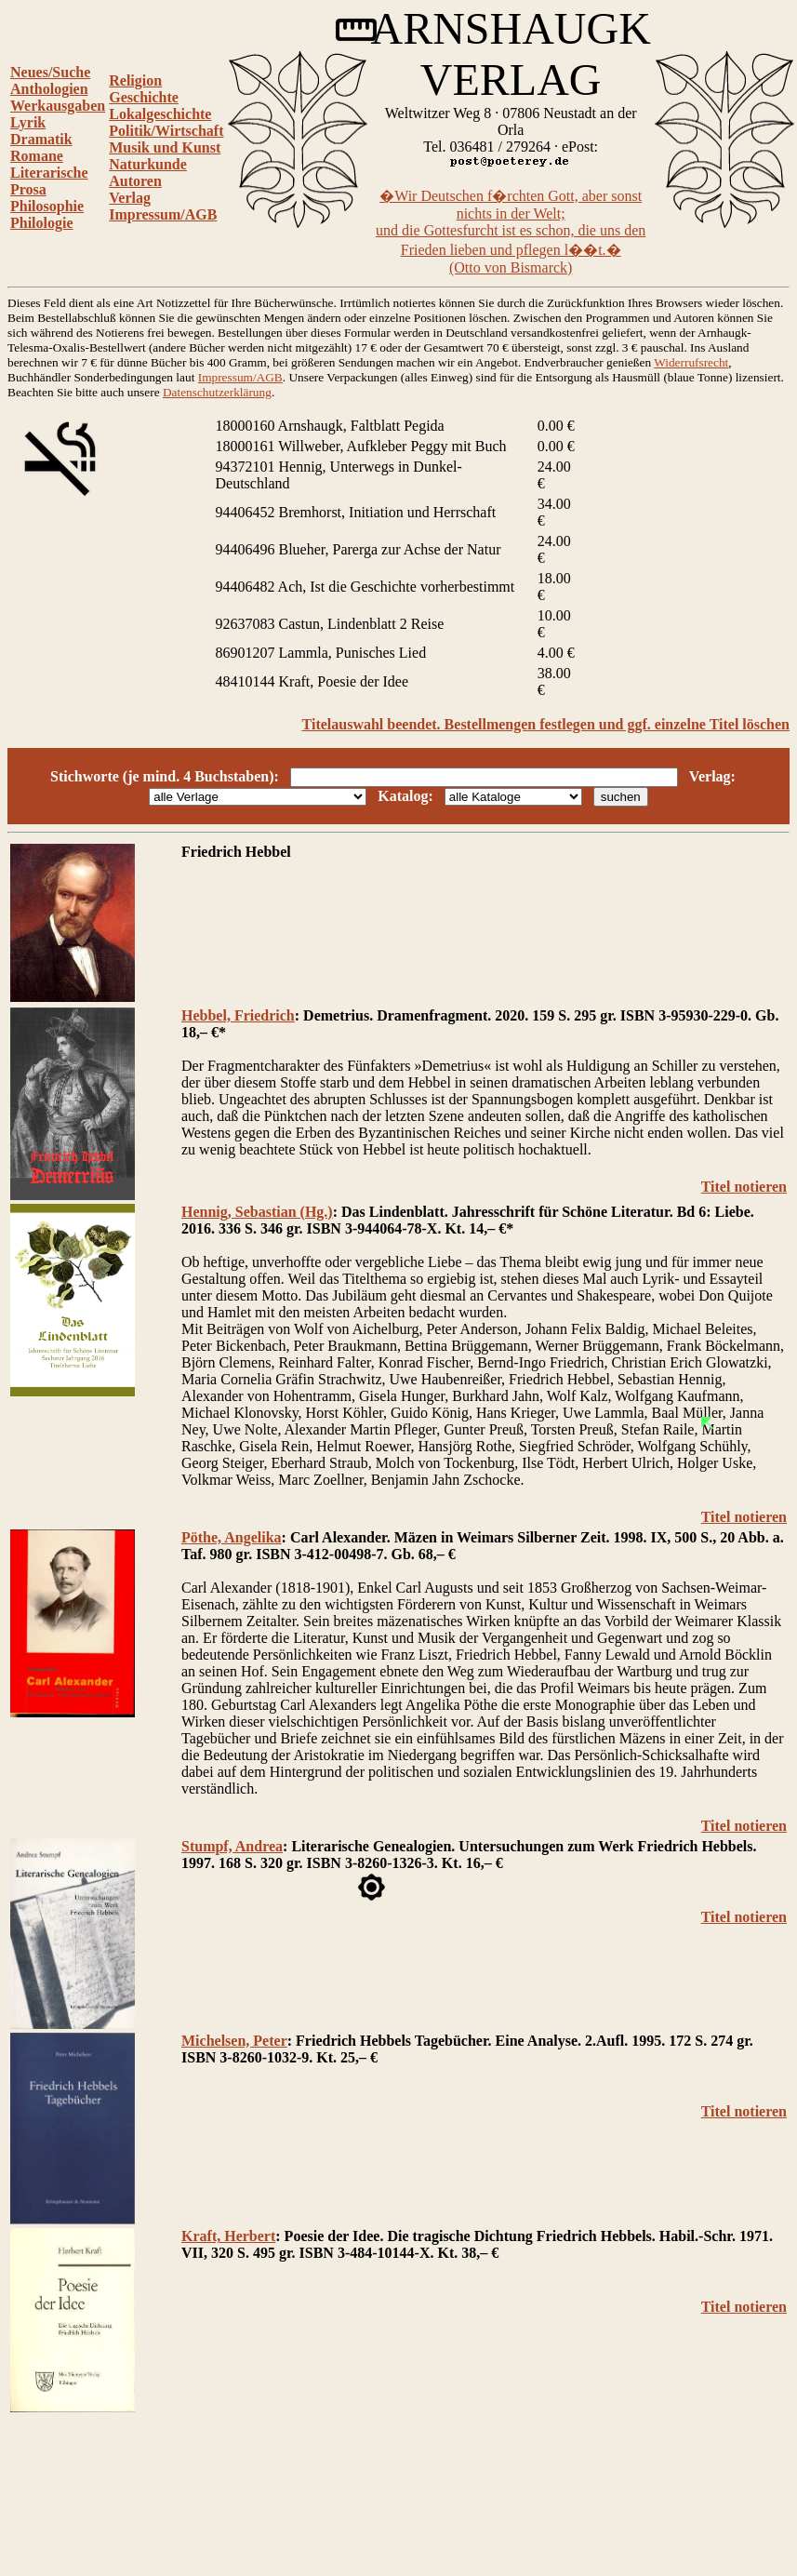  Describe the element at coordinates (356, 30) in the screenshot. I see `measure dimensions or distance` at that location.